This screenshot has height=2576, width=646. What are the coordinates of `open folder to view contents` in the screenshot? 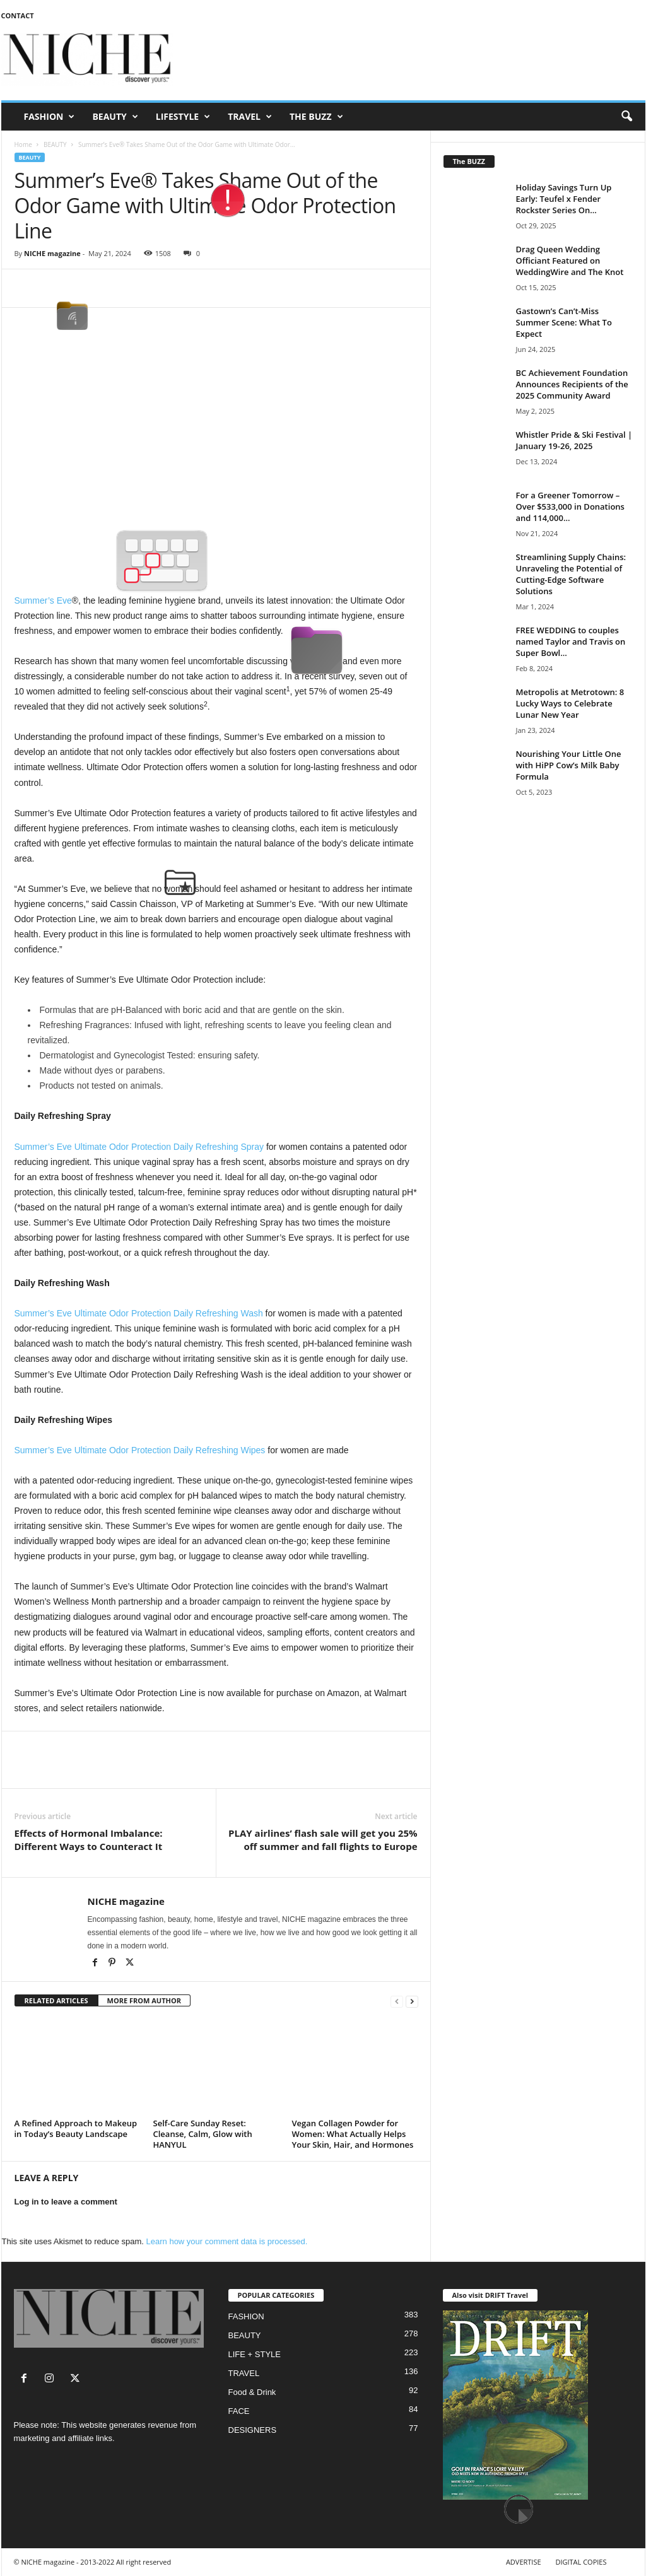 It's located at (317, 650).